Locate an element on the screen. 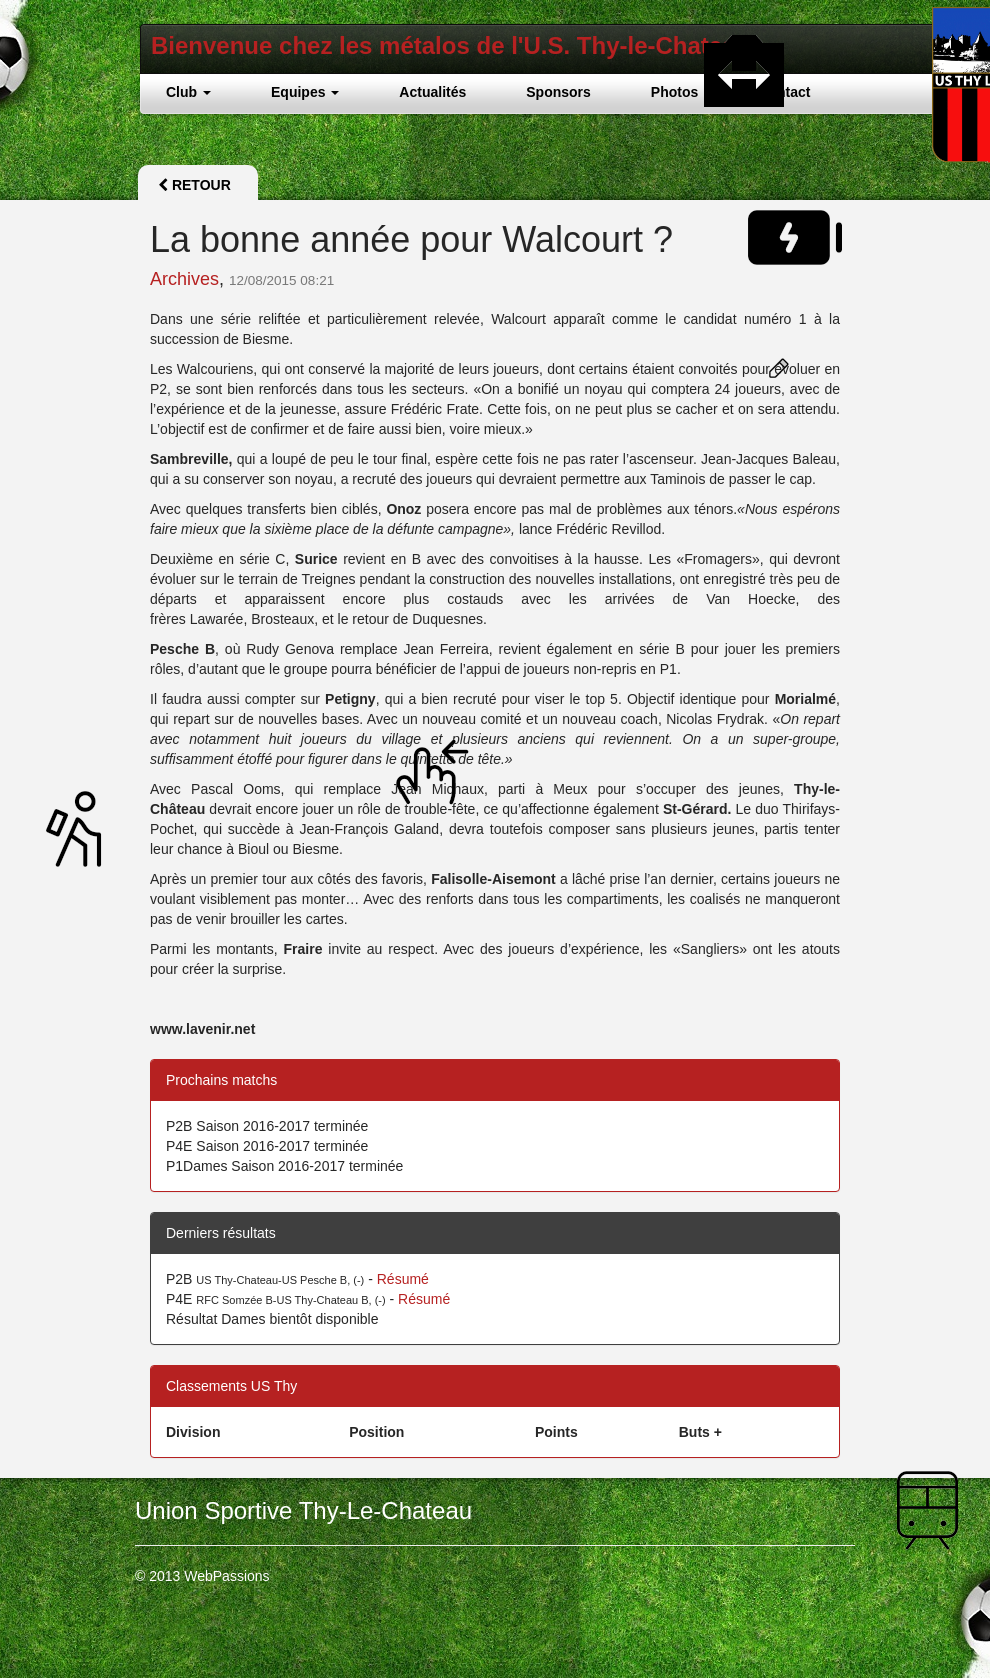 The width and height of the screenshot is (990, 1678). edit content or text is located at coordinates (778, 368).